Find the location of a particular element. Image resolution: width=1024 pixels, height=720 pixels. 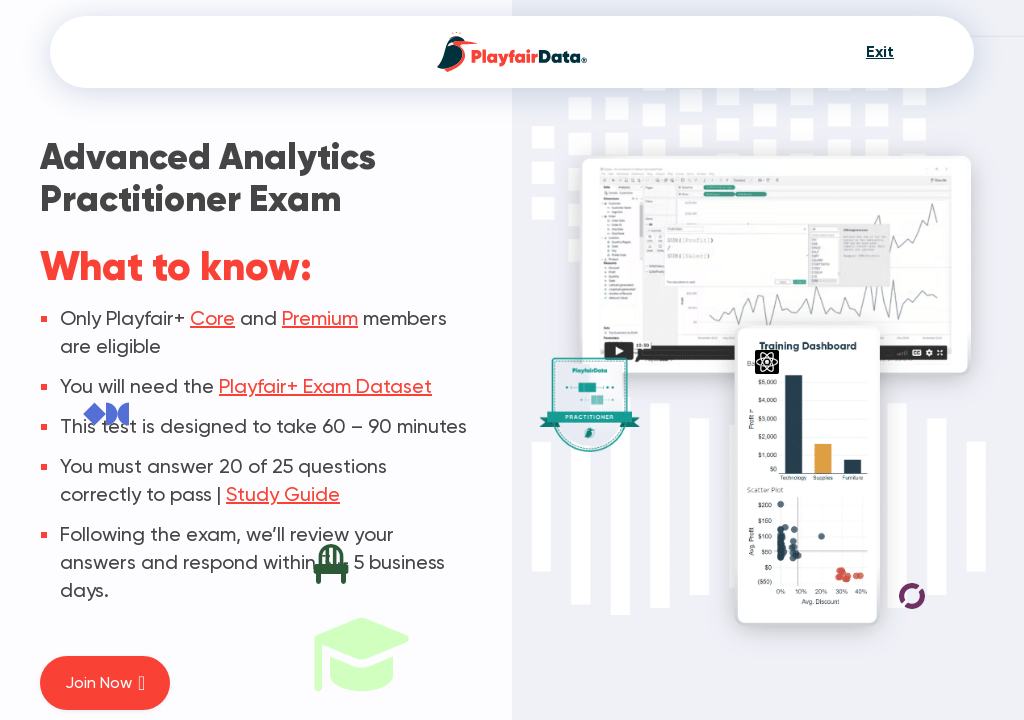

access education or learning resources is located at coordinates (361, 654).